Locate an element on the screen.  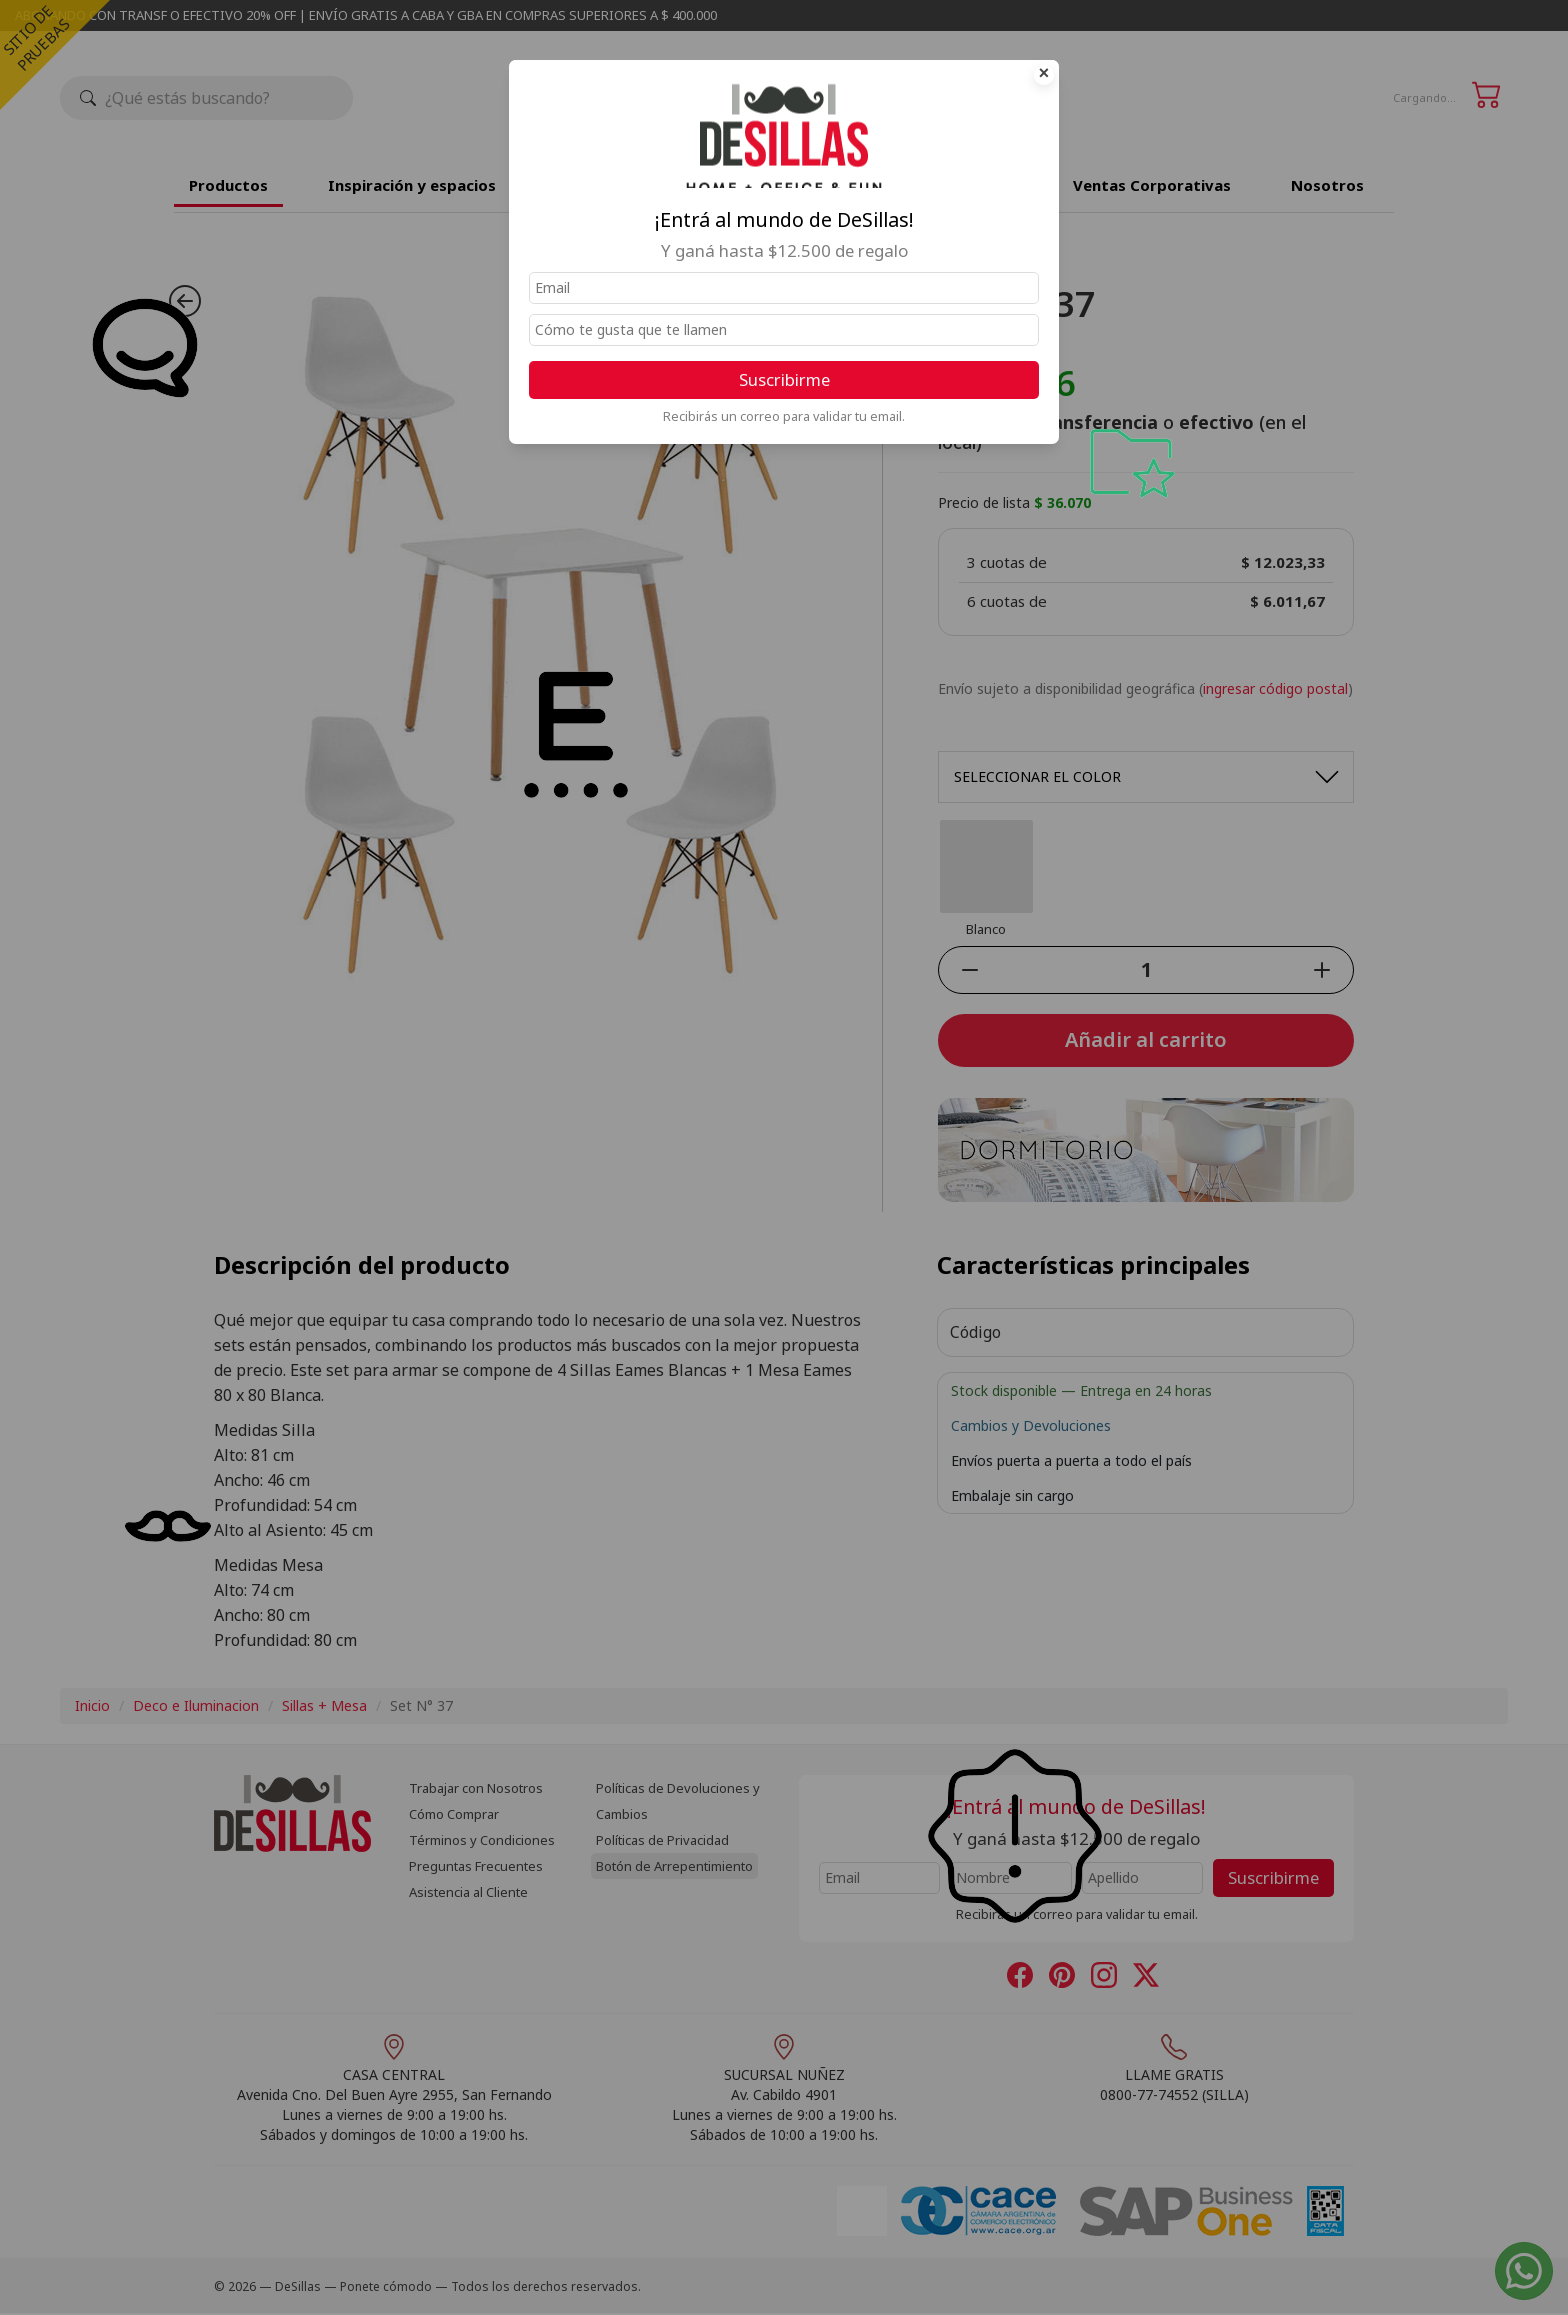
access your starred or favorite folders is located at coordinates (1131, 460).